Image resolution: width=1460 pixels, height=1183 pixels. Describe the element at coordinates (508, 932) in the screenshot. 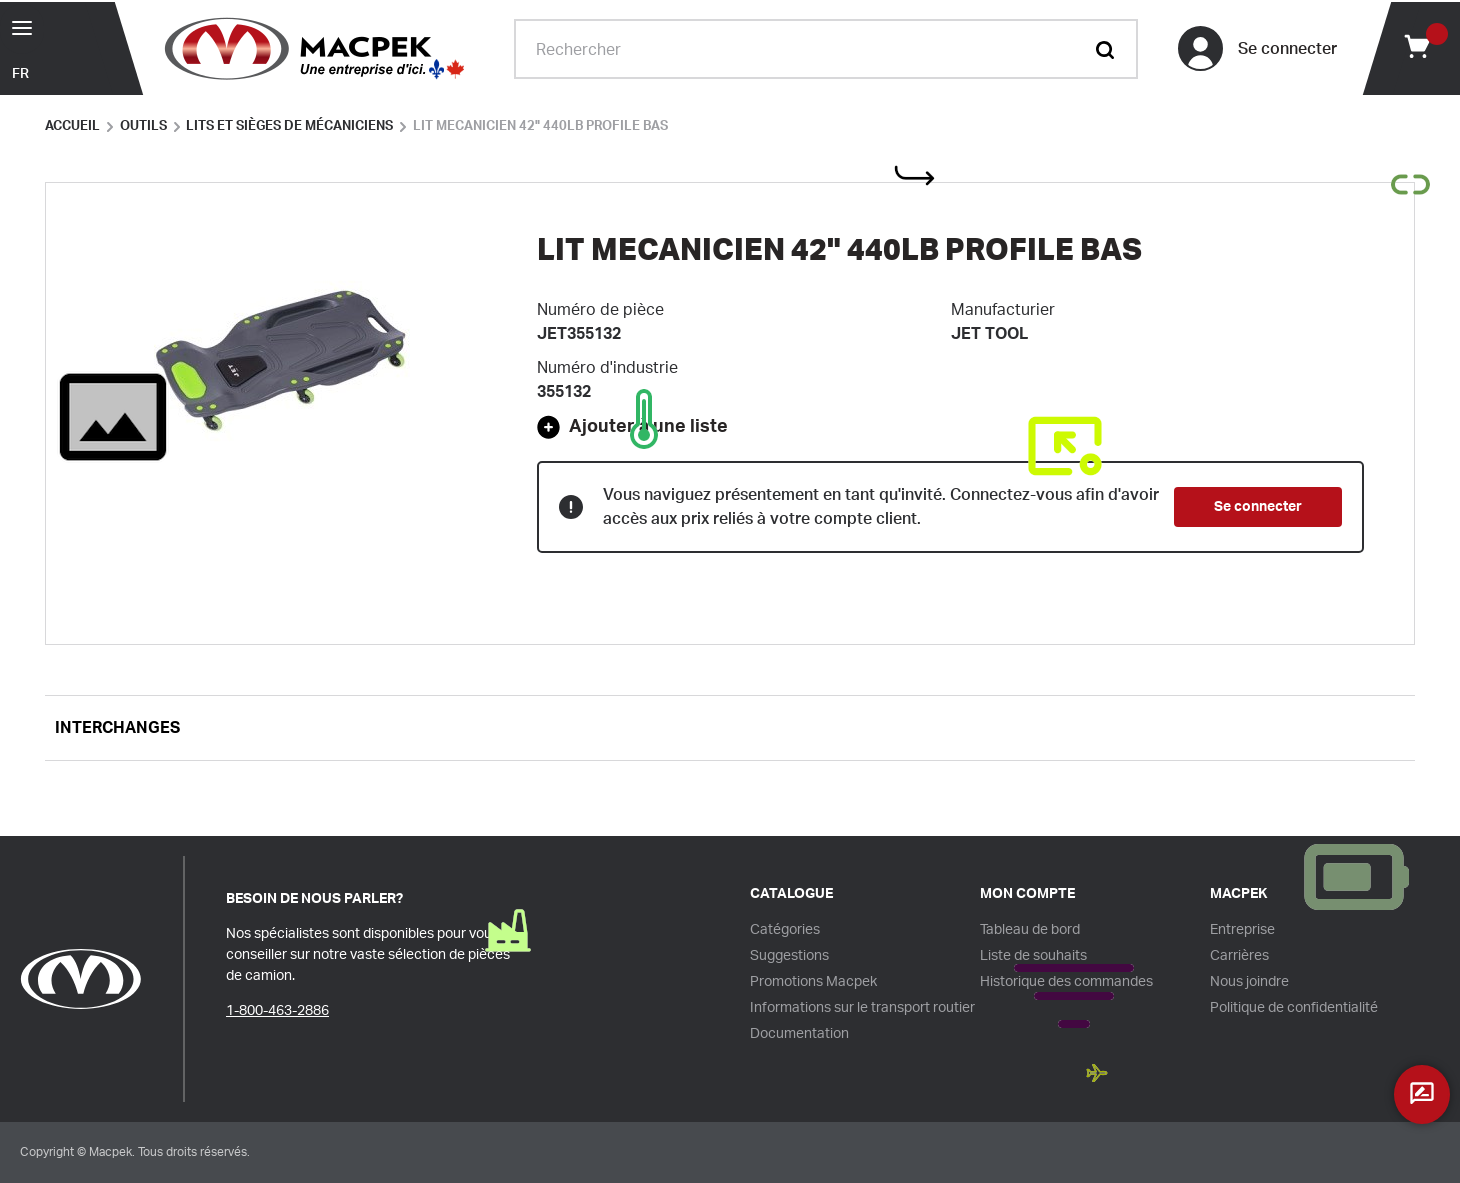

I see `view manufacturing or production settings` at that location.